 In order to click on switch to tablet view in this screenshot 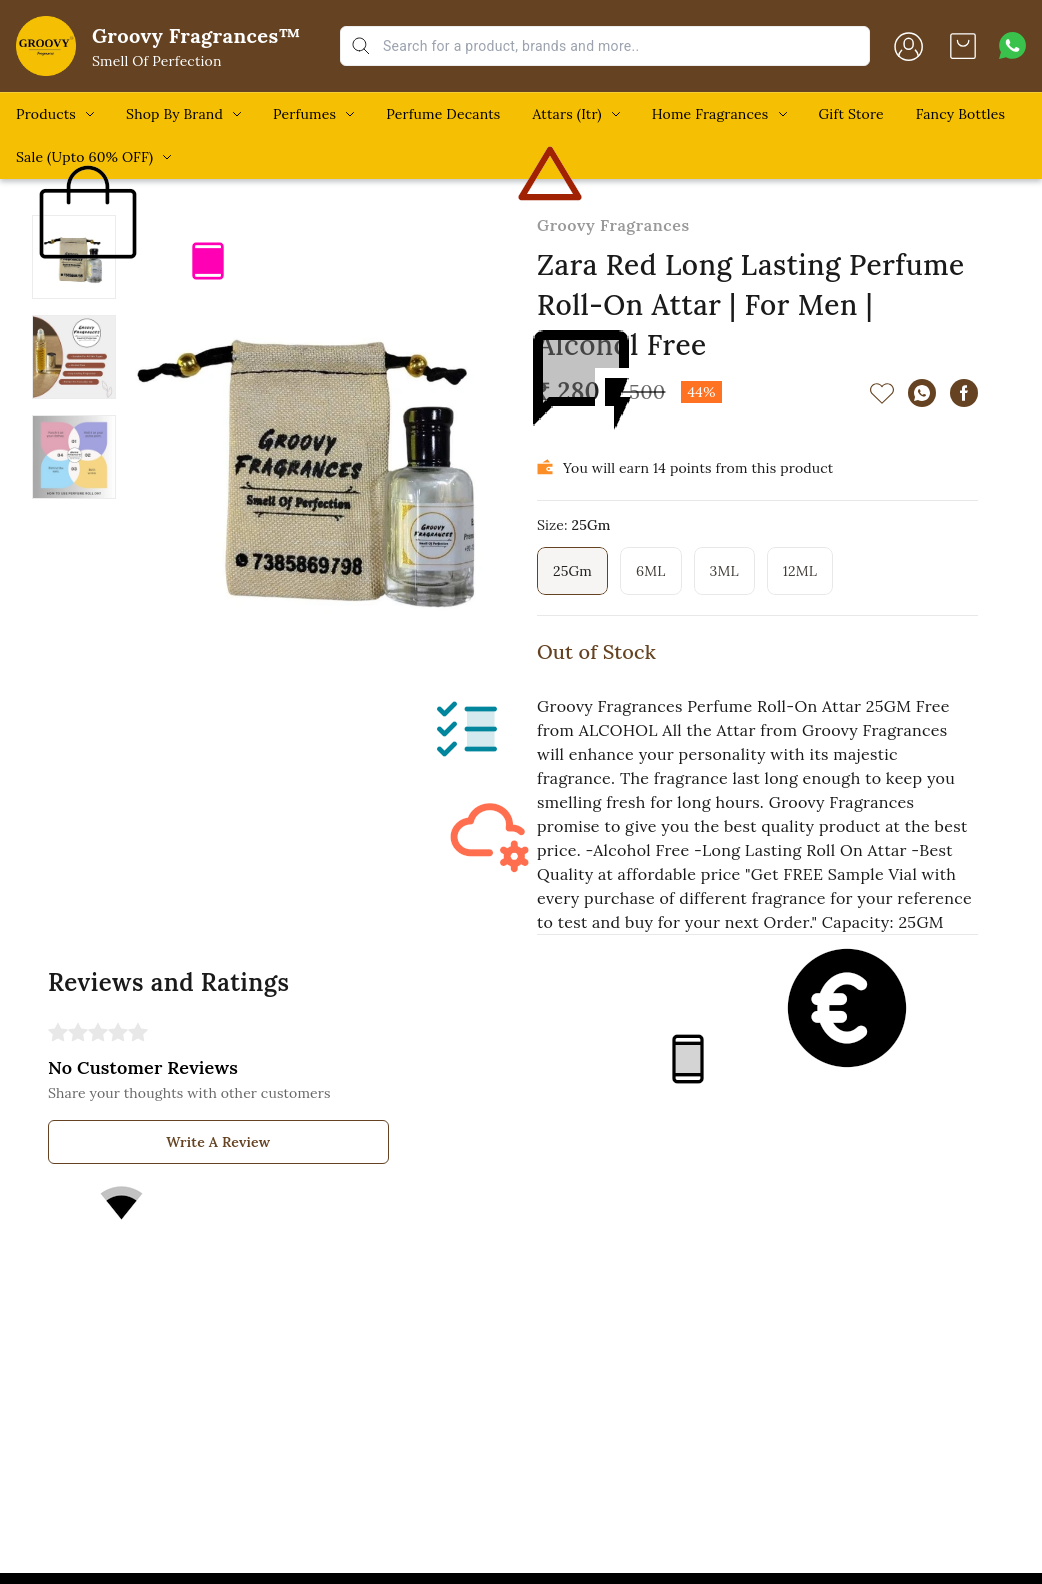, I will do `click(208, 261)`.